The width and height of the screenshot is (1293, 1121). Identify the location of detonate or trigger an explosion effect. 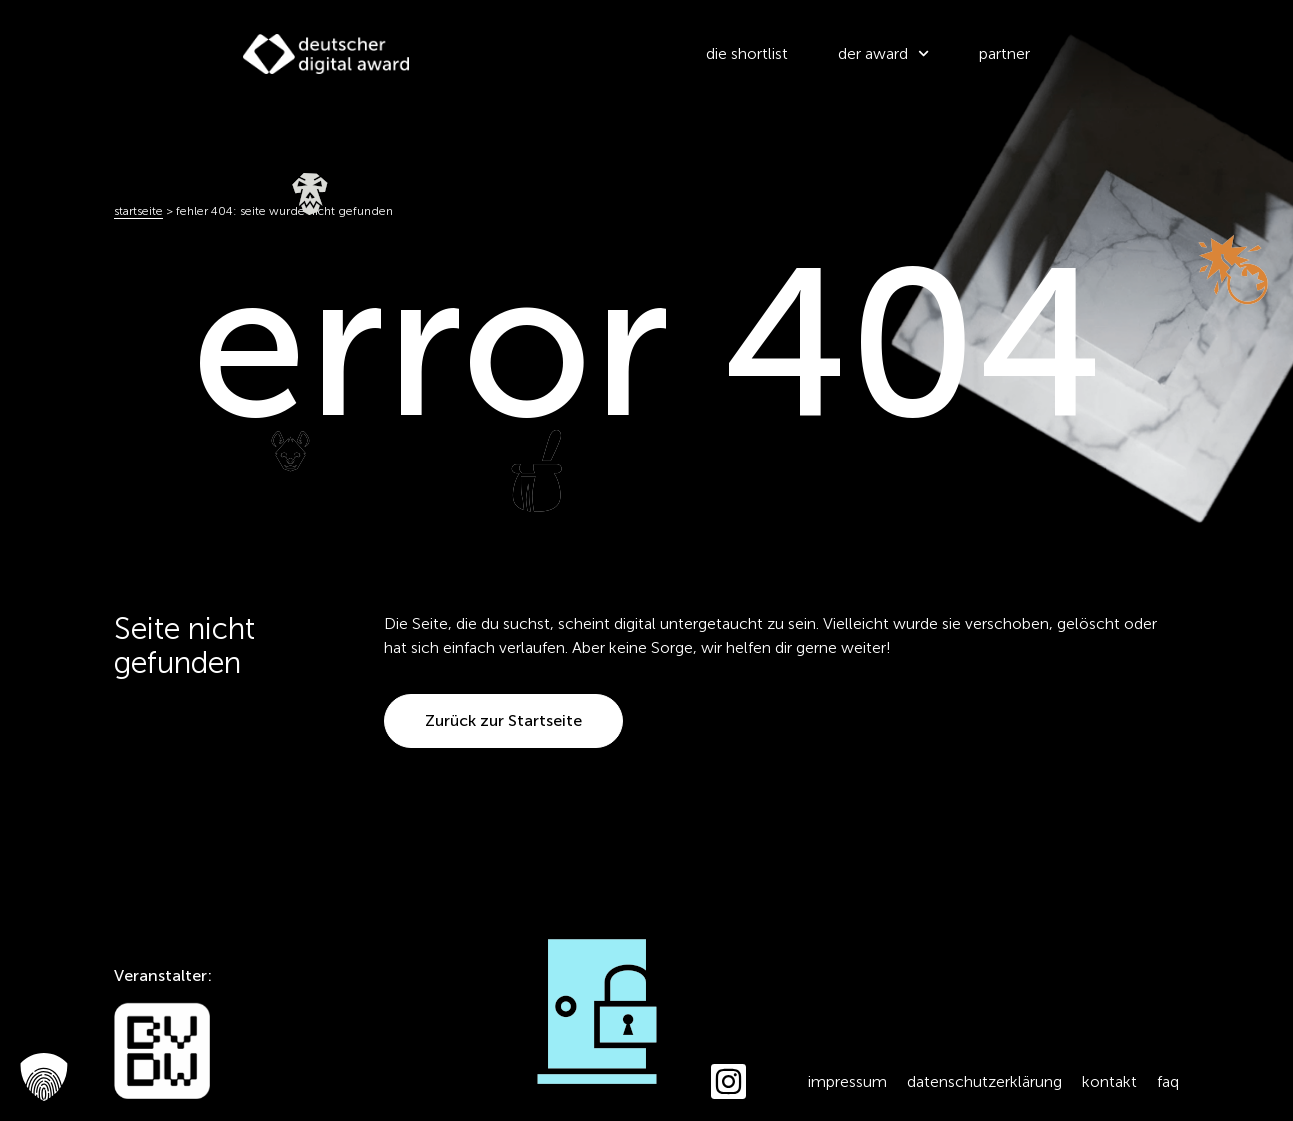
(1233, 269).